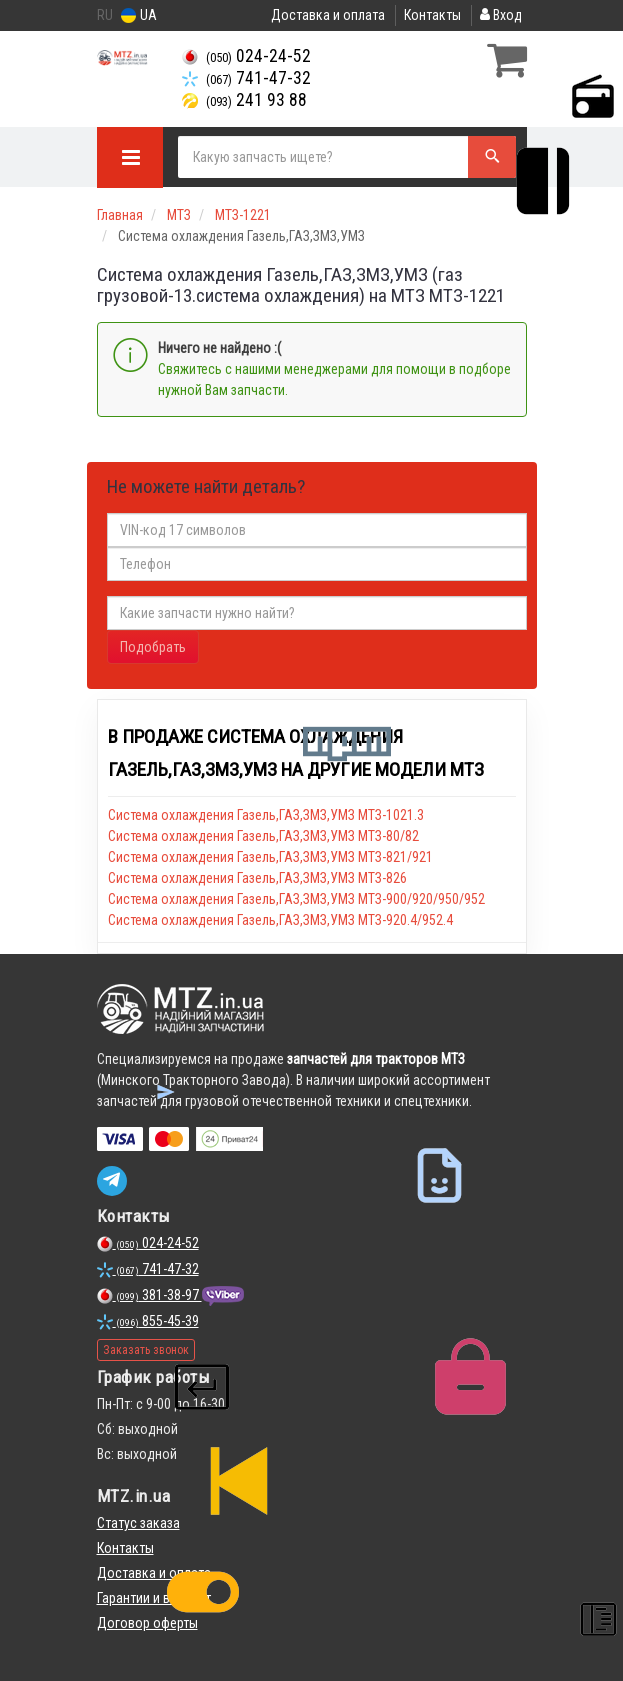  I want to click on open code-oss editor, so click(598, 1620).